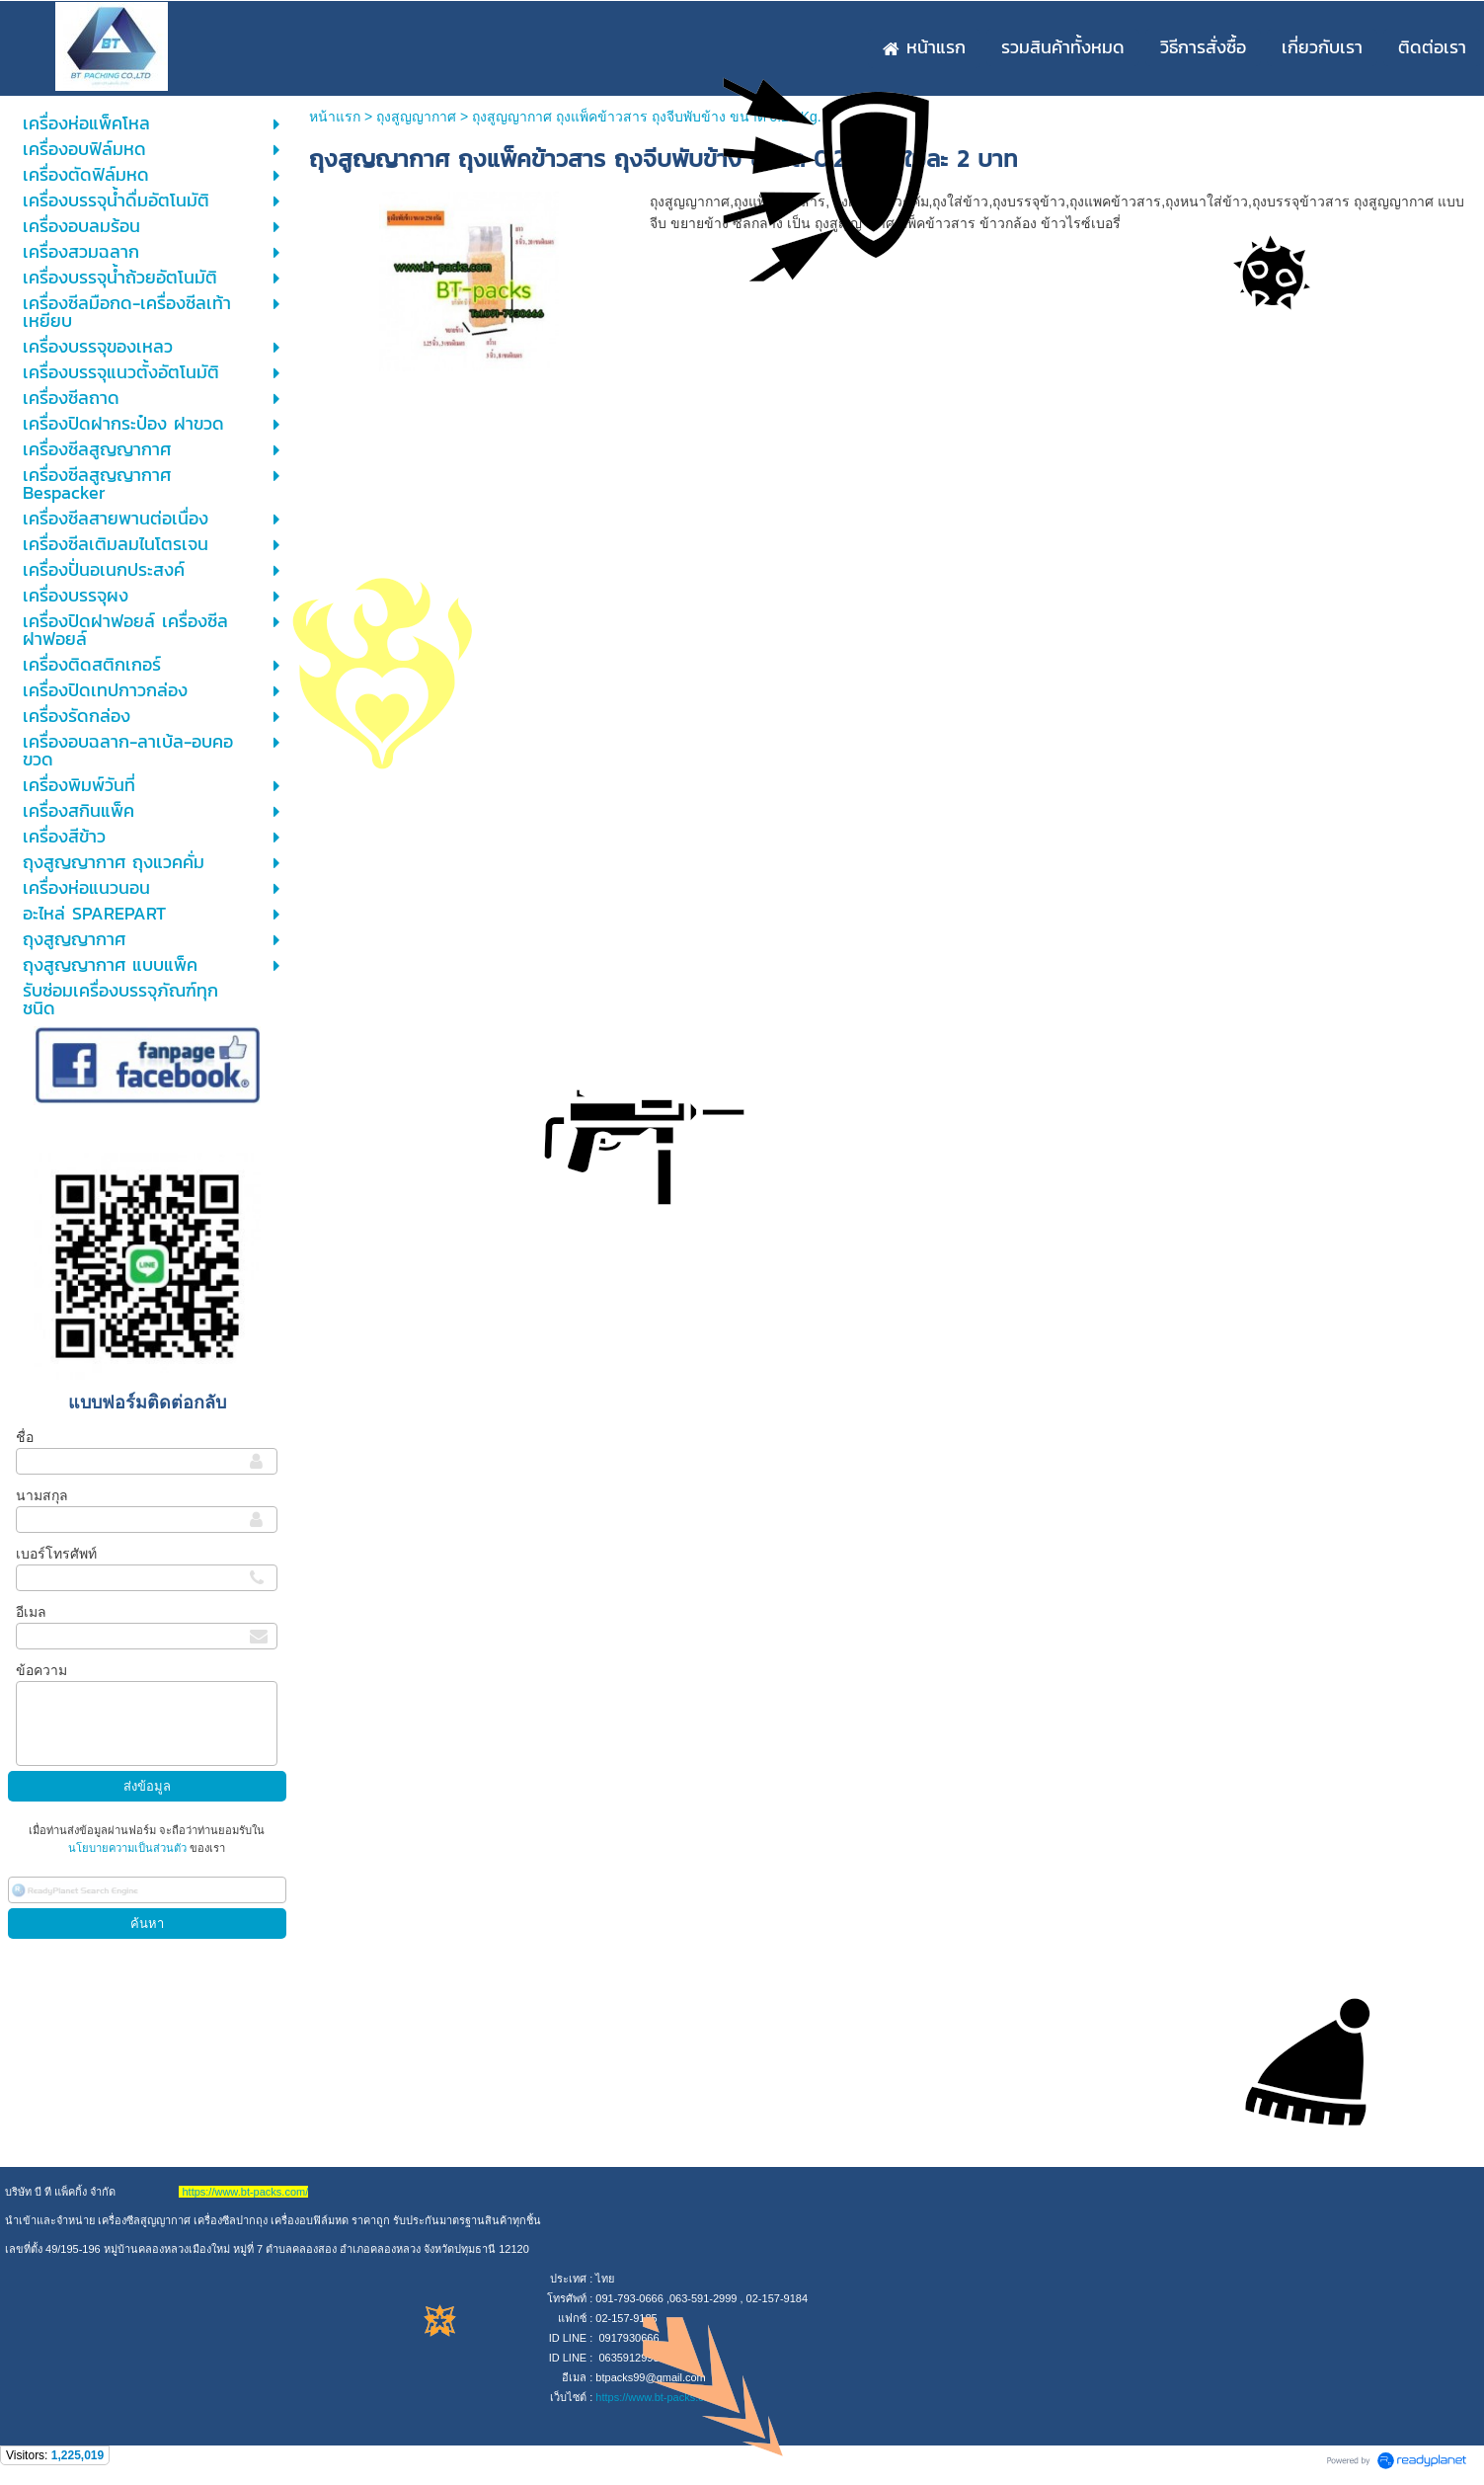 Image resolution: width=1484 pixels, height=2485 pixels. Describe the element at coordinates (826, 177) in the screenshot. I see `indicates active protection or defense mode` at that location.